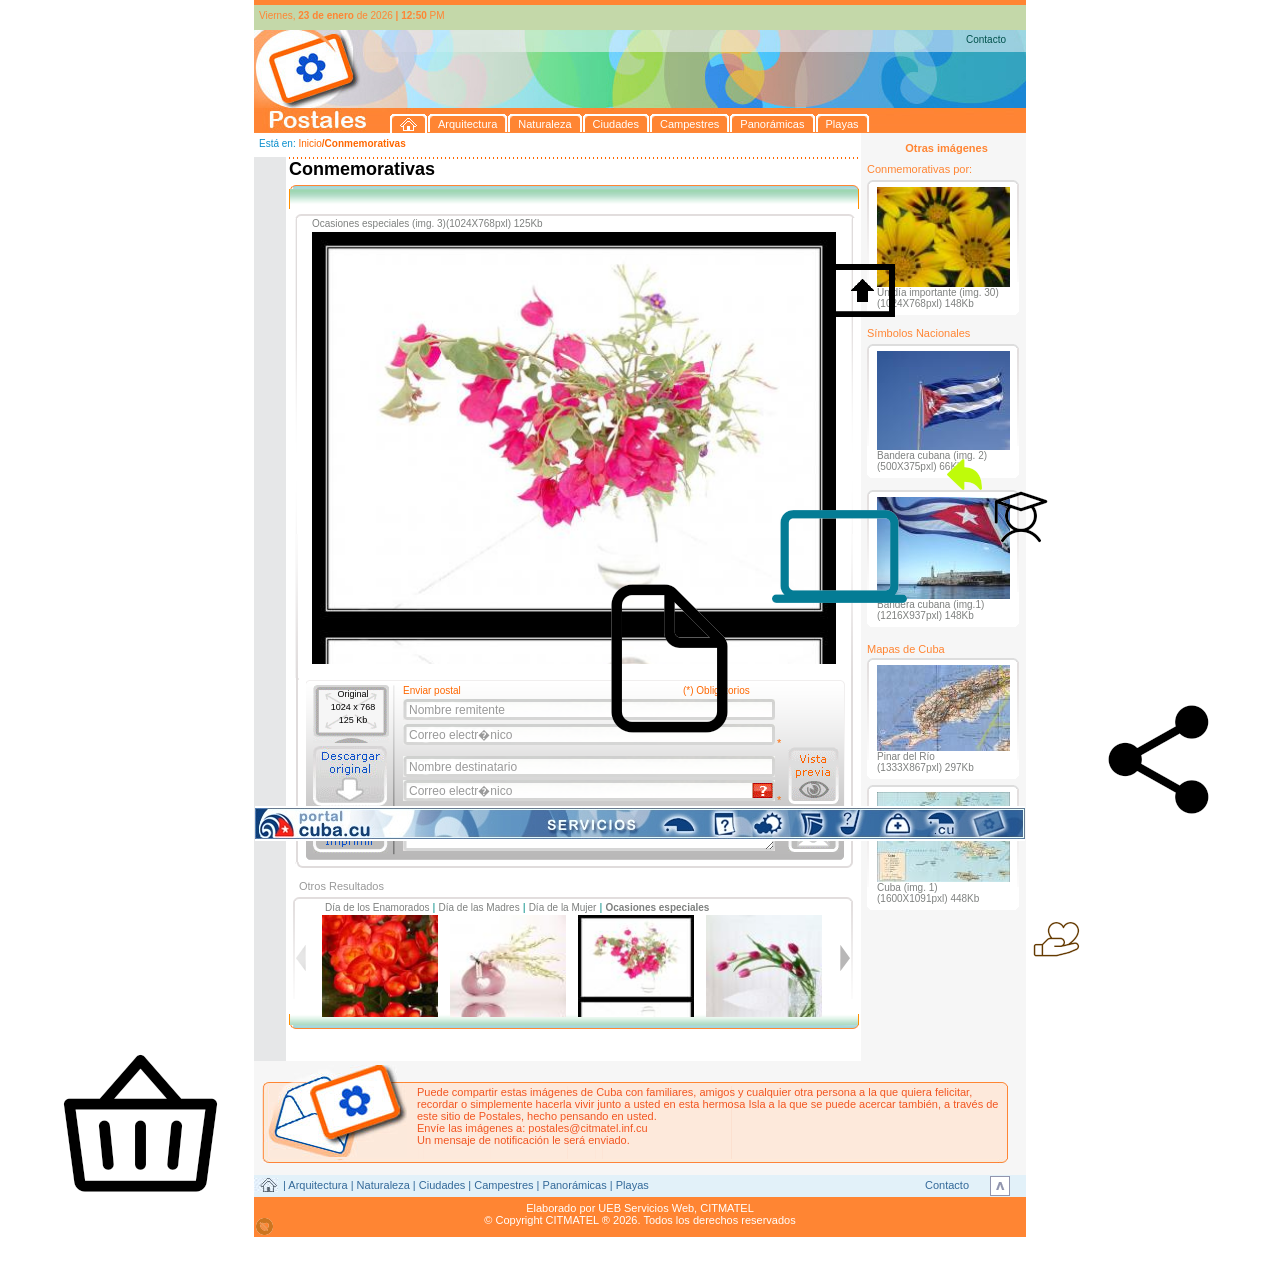 The height and width of the screenshot is (1272, 1280). I want to click on view document details, so click(669, 658).